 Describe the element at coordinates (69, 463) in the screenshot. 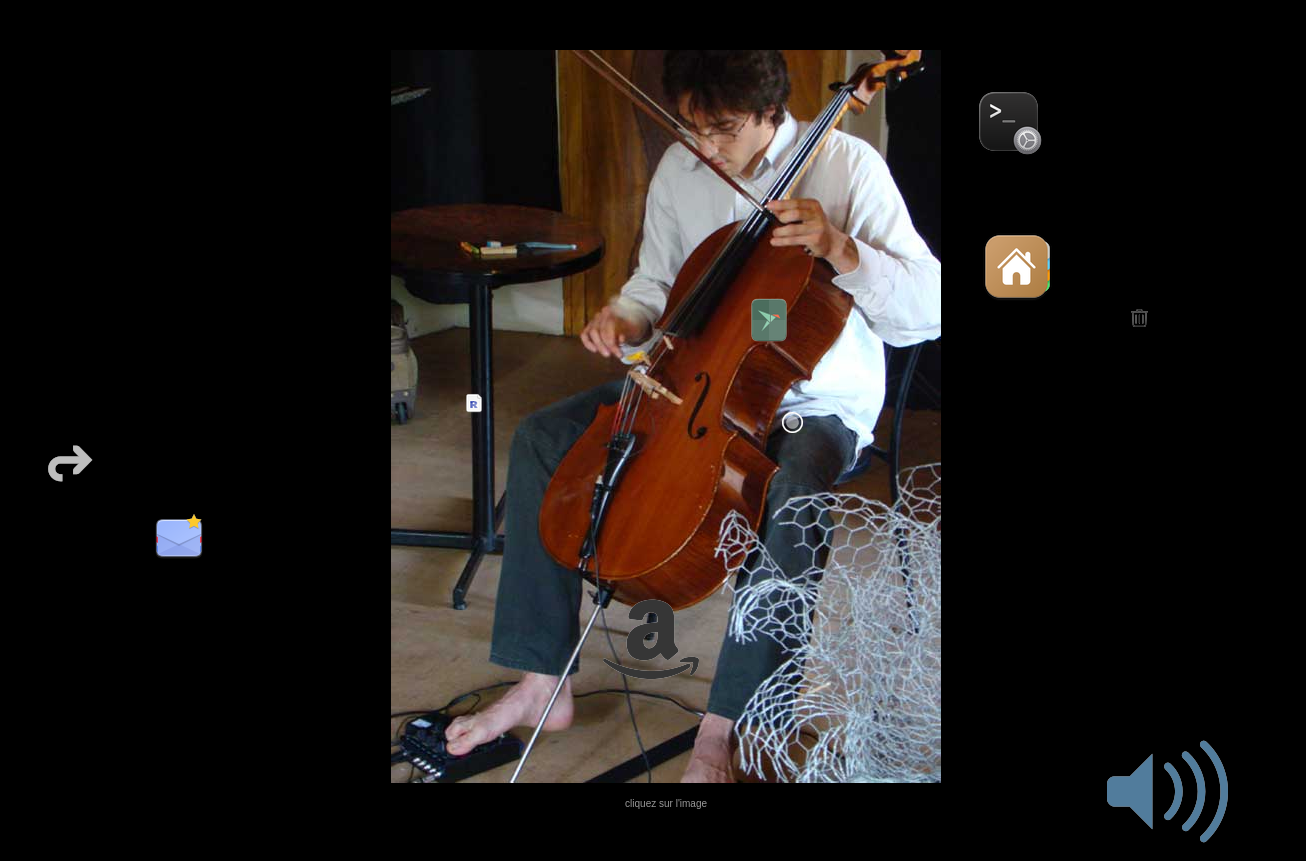

I see `redo the last undone action` at that location.